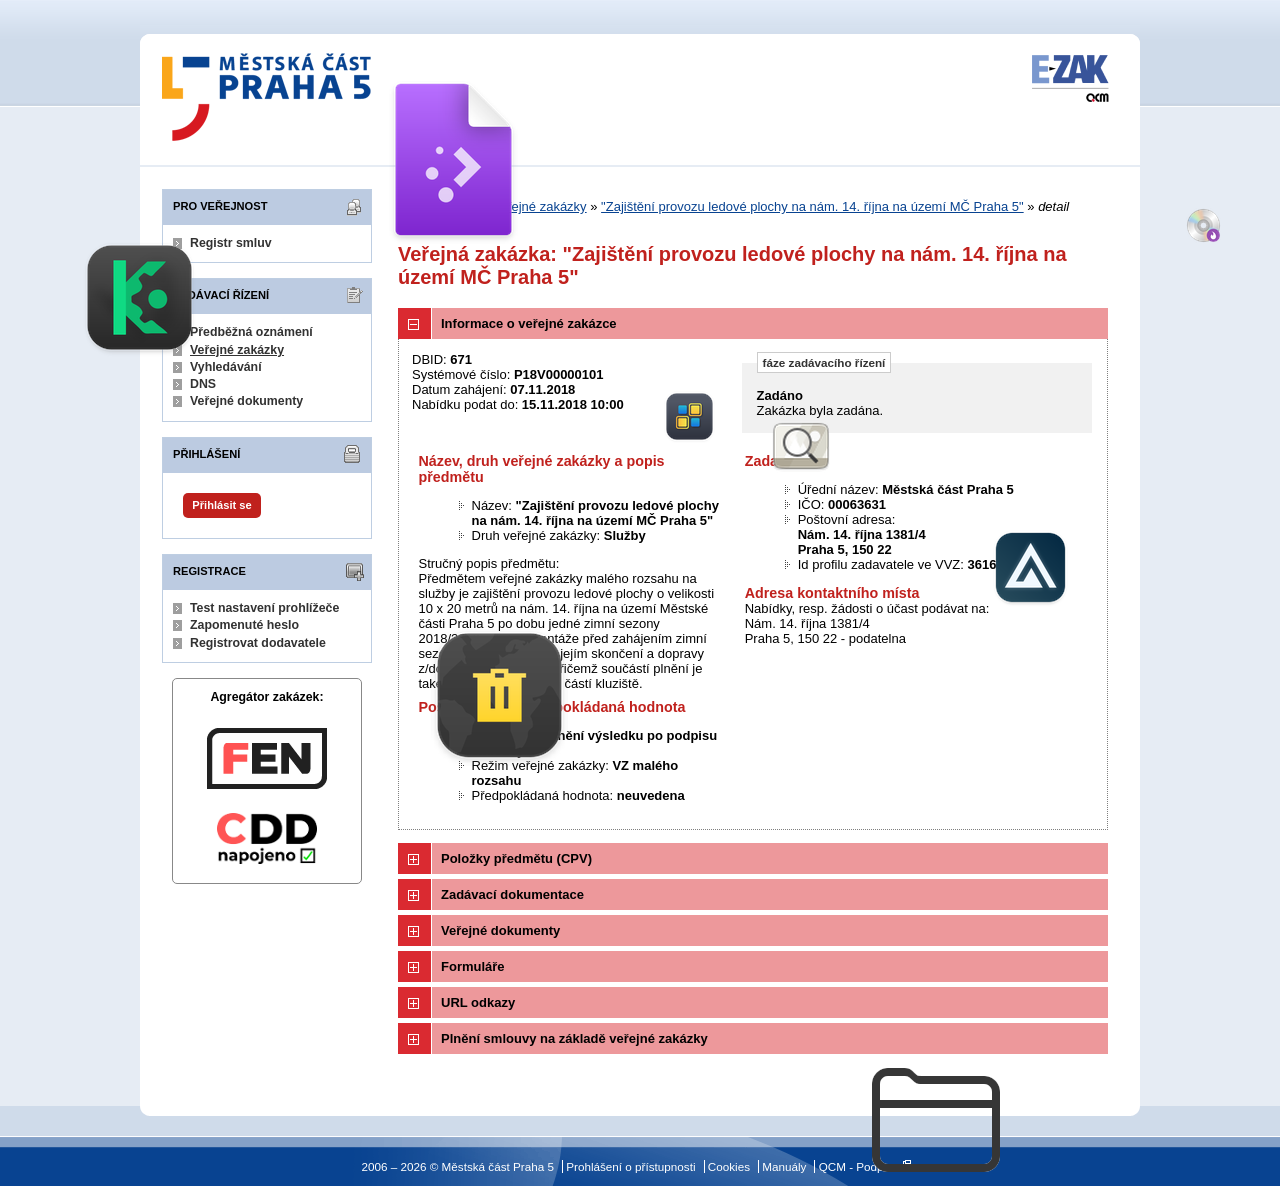 This screenshot has width=1280, height=1186. Describe the element at coordinates (801, 446) in the screenshot. I see `open eye of gnome image viewer` at that location.